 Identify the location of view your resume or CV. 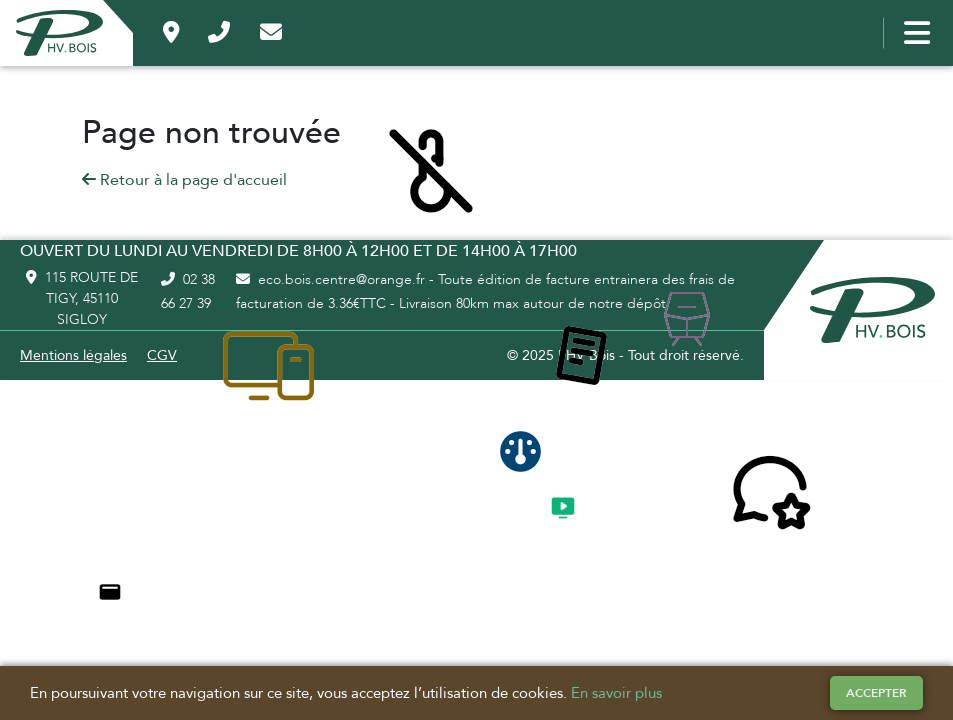
(581, 355).